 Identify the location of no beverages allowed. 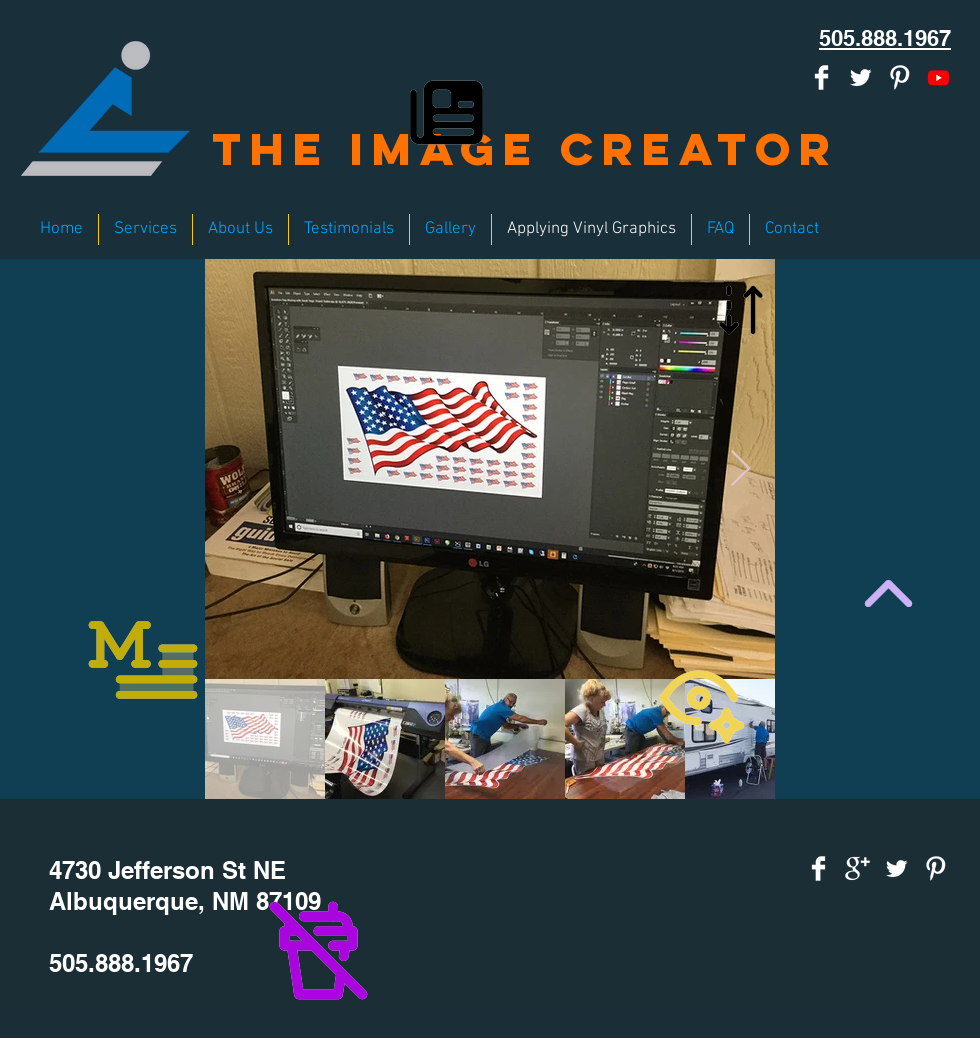
(318, 950).